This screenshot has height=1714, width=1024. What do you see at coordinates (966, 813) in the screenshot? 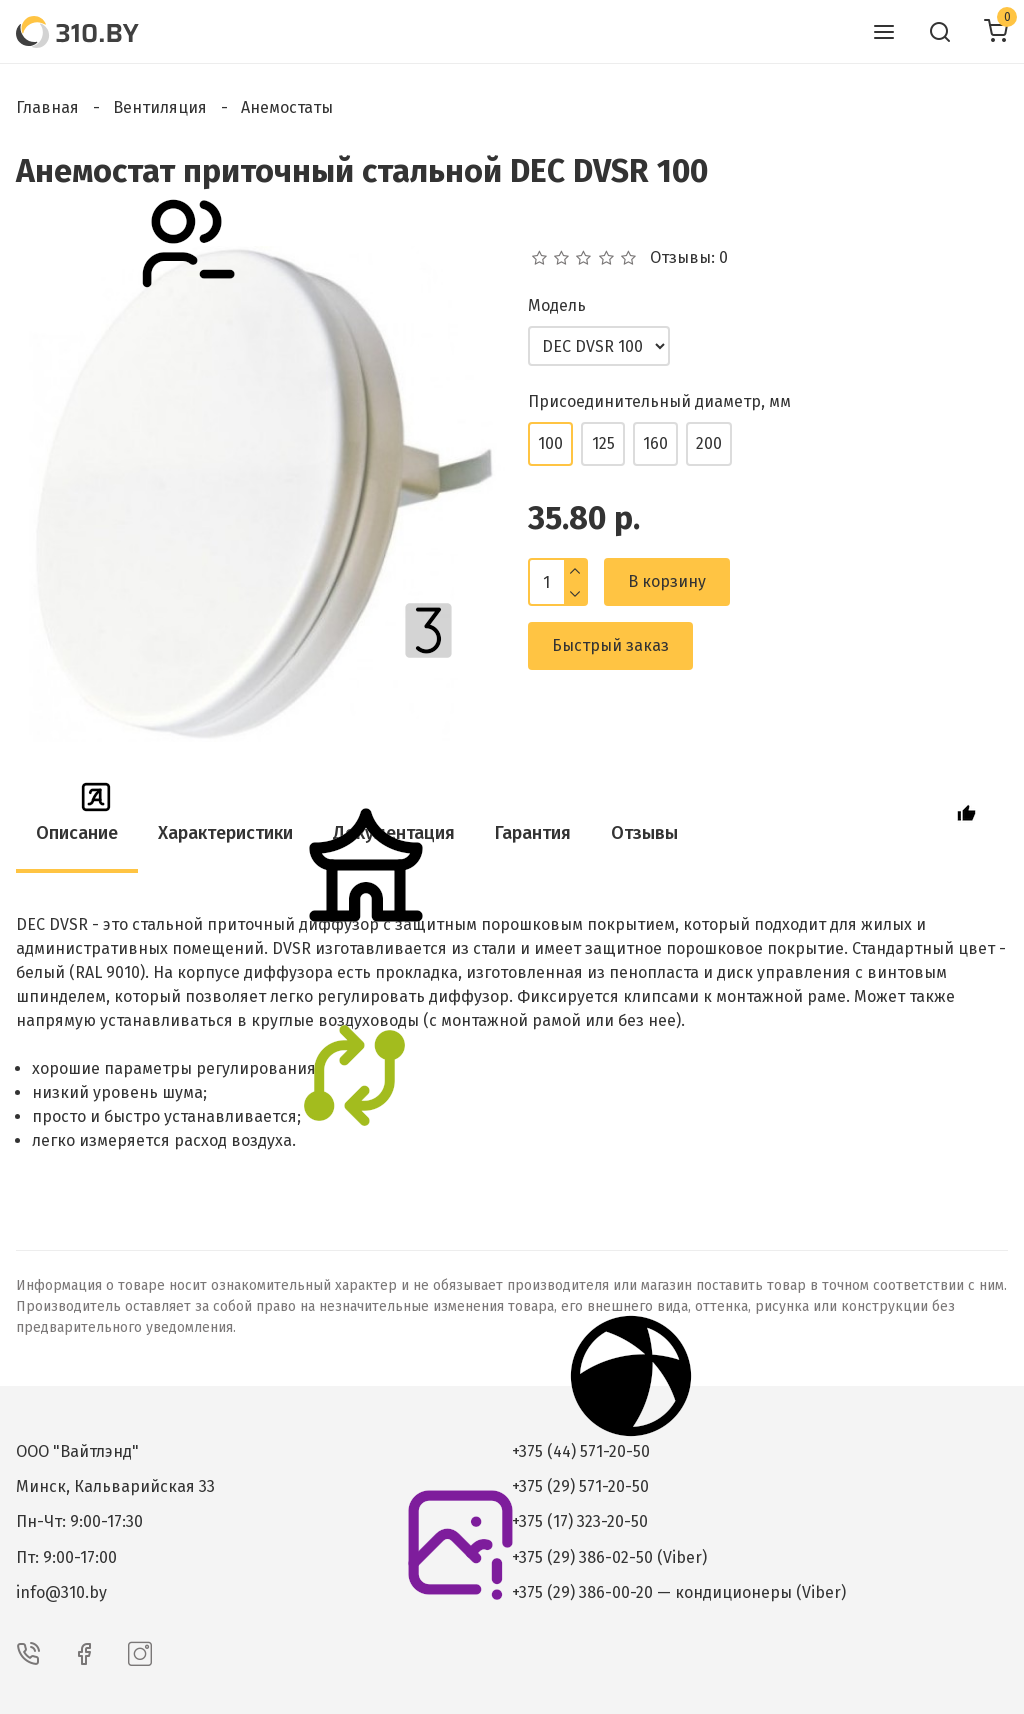
I see `like or upvote content` at bounding box center [966, 813].